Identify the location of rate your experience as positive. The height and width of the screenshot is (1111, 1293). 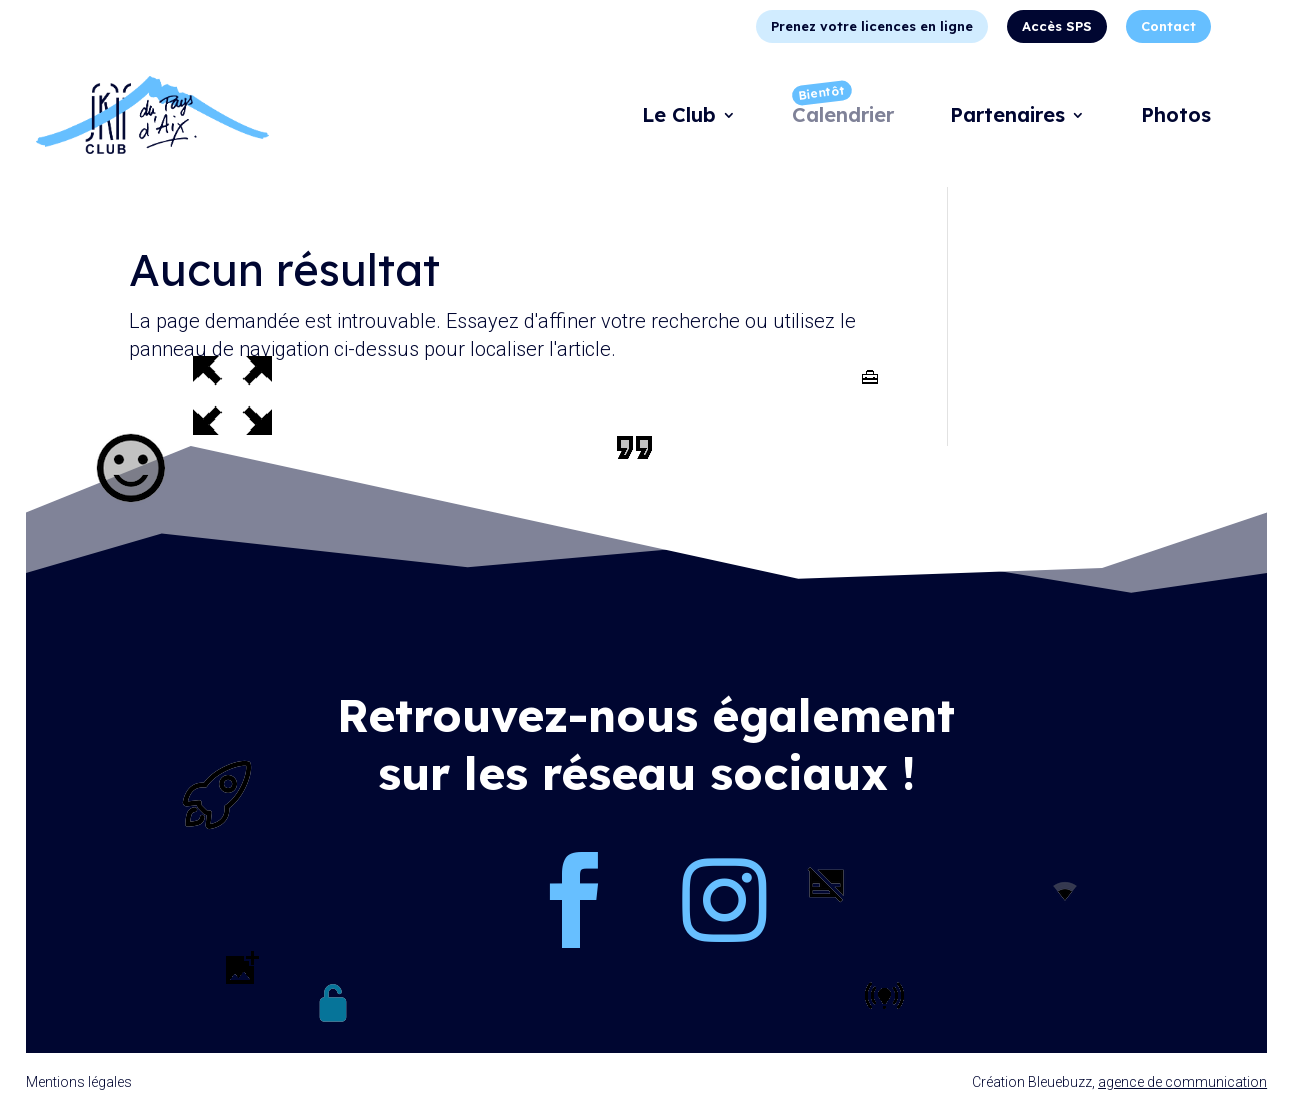
(131, 468).